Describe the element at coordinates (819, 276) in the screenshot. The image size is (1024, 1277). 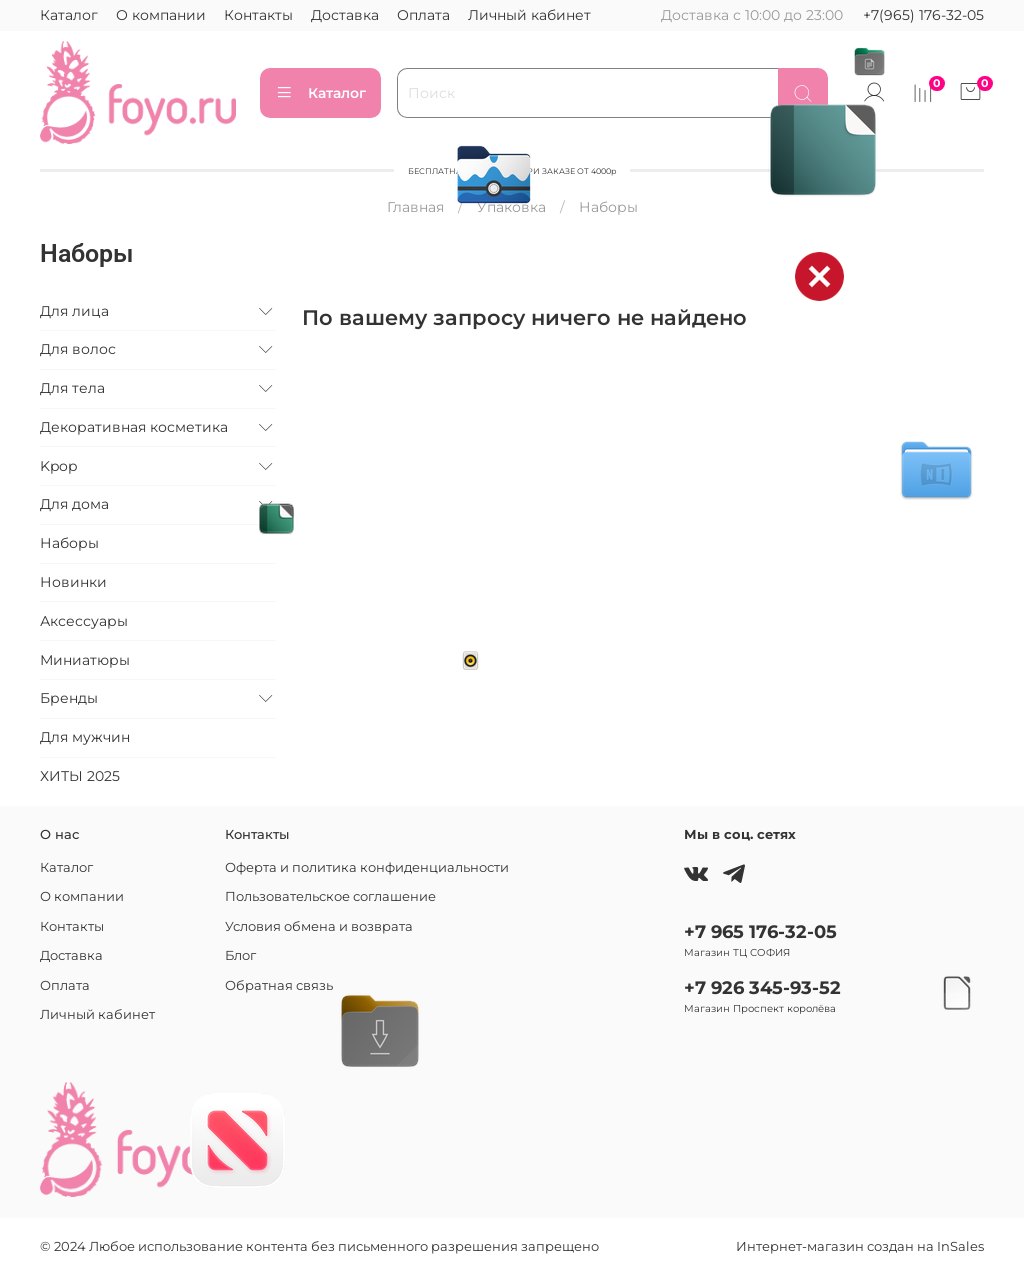
I see `close the current dialog or modal window` at that location.